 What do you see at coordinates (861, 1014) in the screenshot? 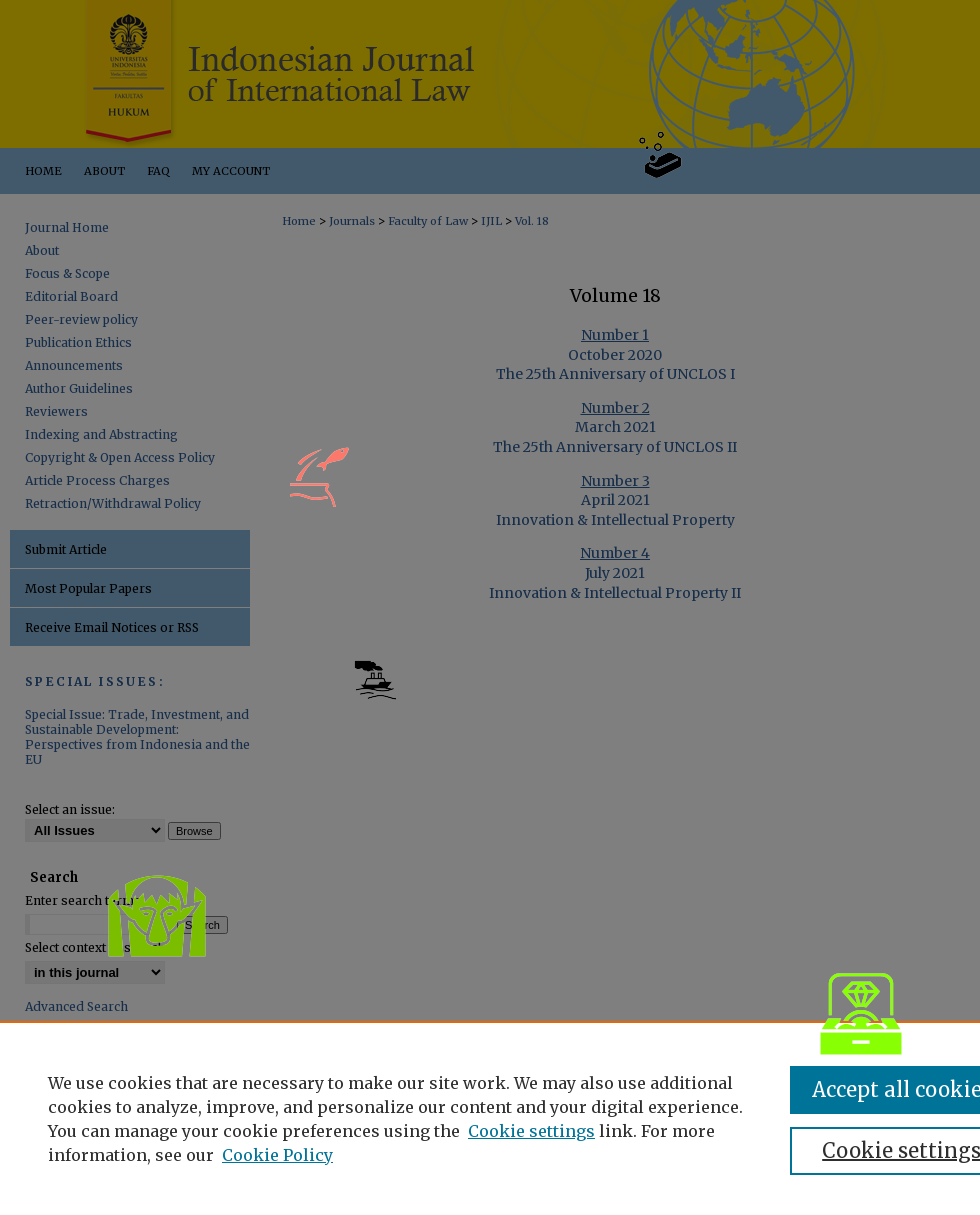
I see `view jewelry or engagement ring item` at bounding box center [861, 1014].